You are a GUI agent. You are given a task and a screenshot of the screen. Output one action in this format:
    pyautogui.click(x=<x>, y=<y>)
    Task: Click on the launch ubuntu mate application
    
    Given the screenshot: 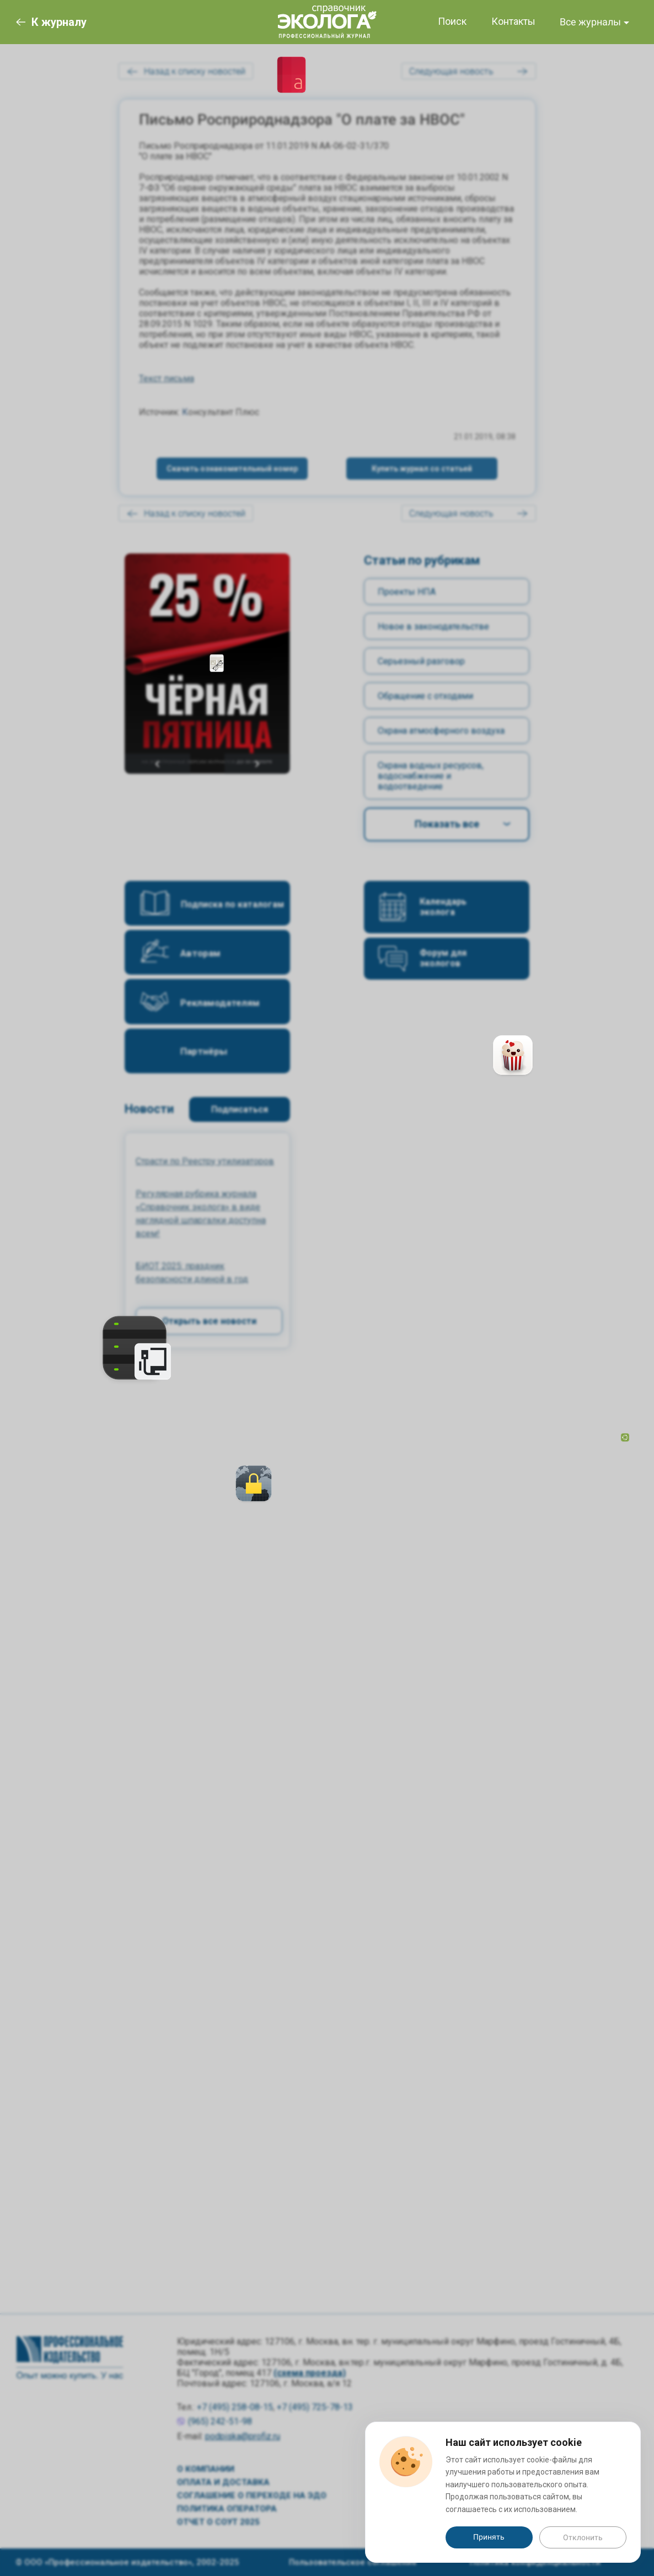 What is the action you would take?
    pyautogui.click(x=625, y=1437)
    